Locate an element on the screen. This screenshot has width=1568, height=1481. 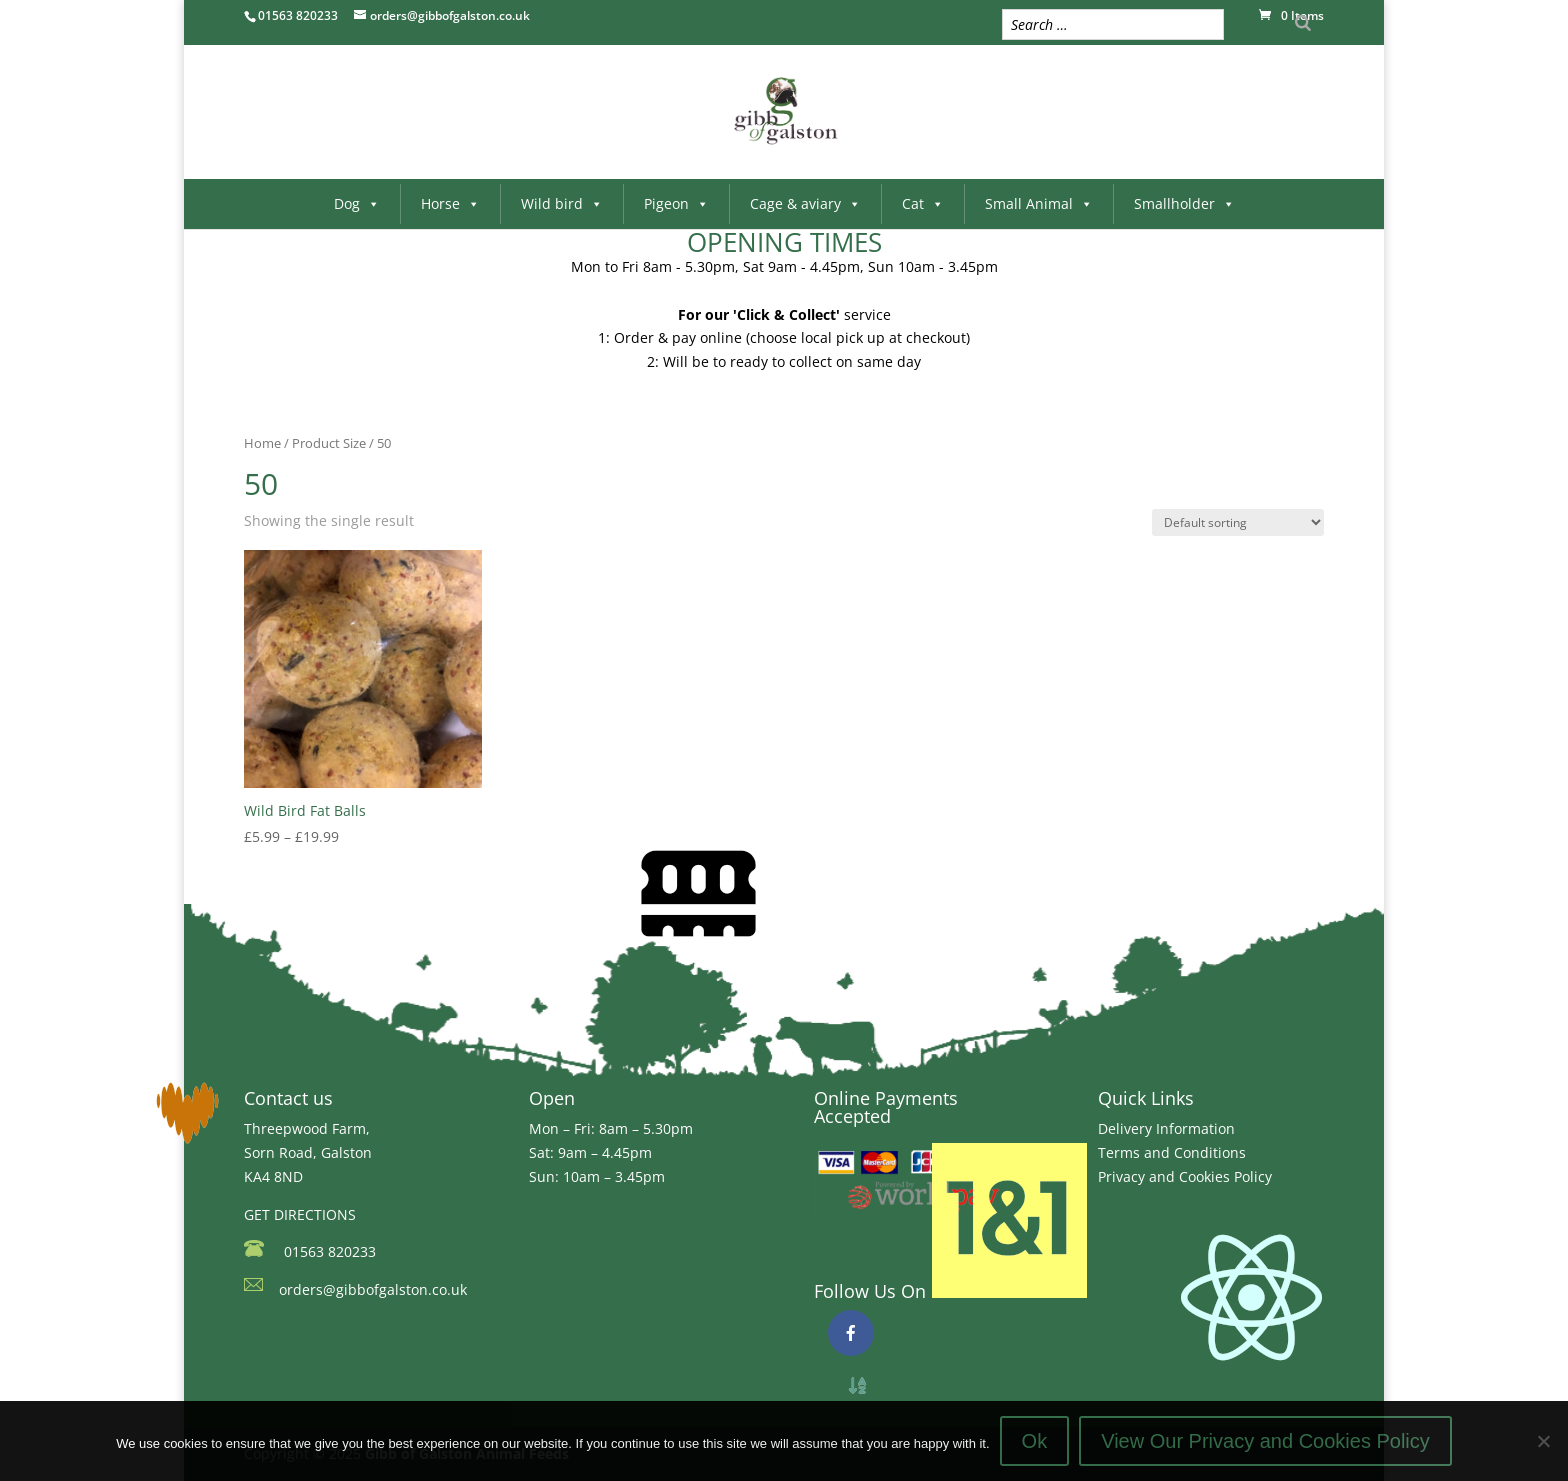
sort items alphabetically from A to Z is located at coordinates (857, 1385).